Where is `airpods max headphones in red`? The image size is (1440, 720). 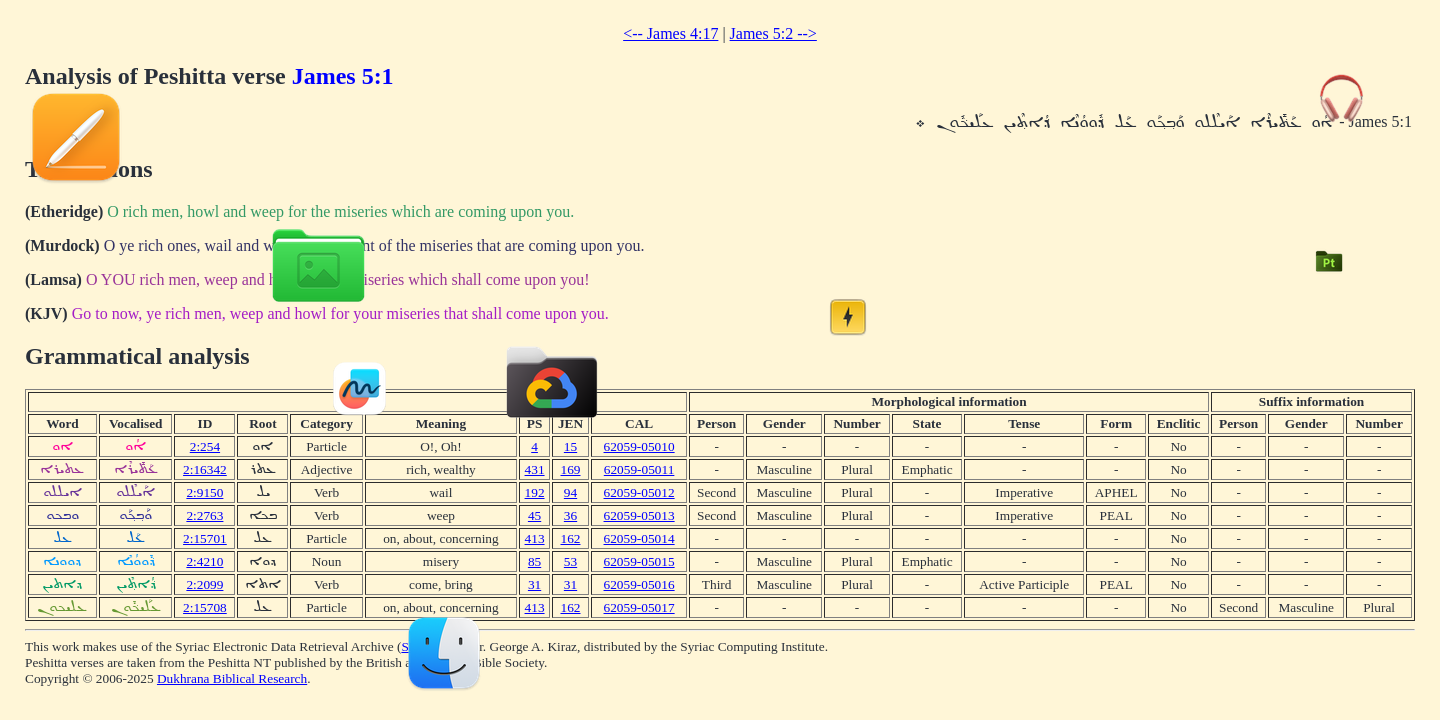 airpods max headphones in red is located at coordinates (1341, 98).